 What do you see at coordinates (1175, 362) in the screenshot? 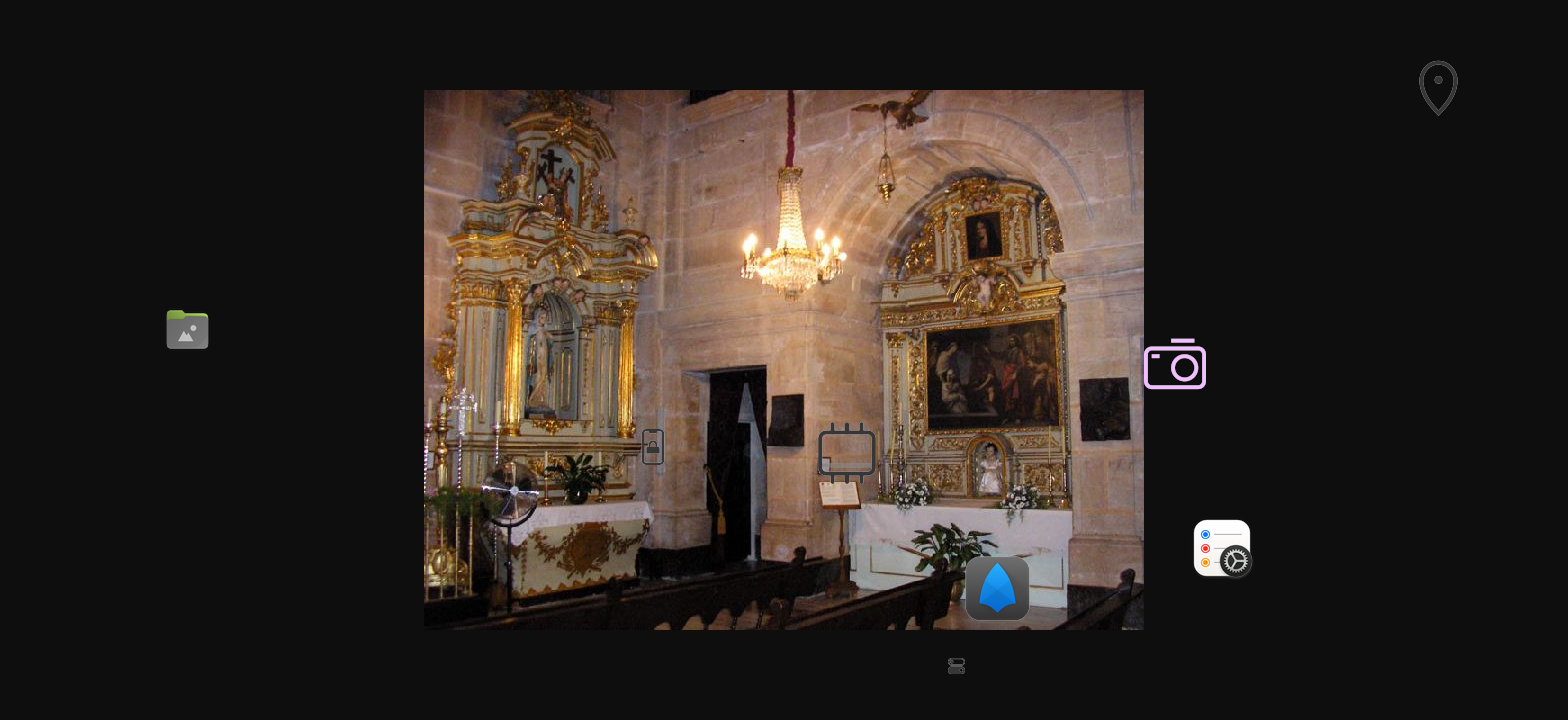
I see `open photo management app` at bounding box center [1175, 362].